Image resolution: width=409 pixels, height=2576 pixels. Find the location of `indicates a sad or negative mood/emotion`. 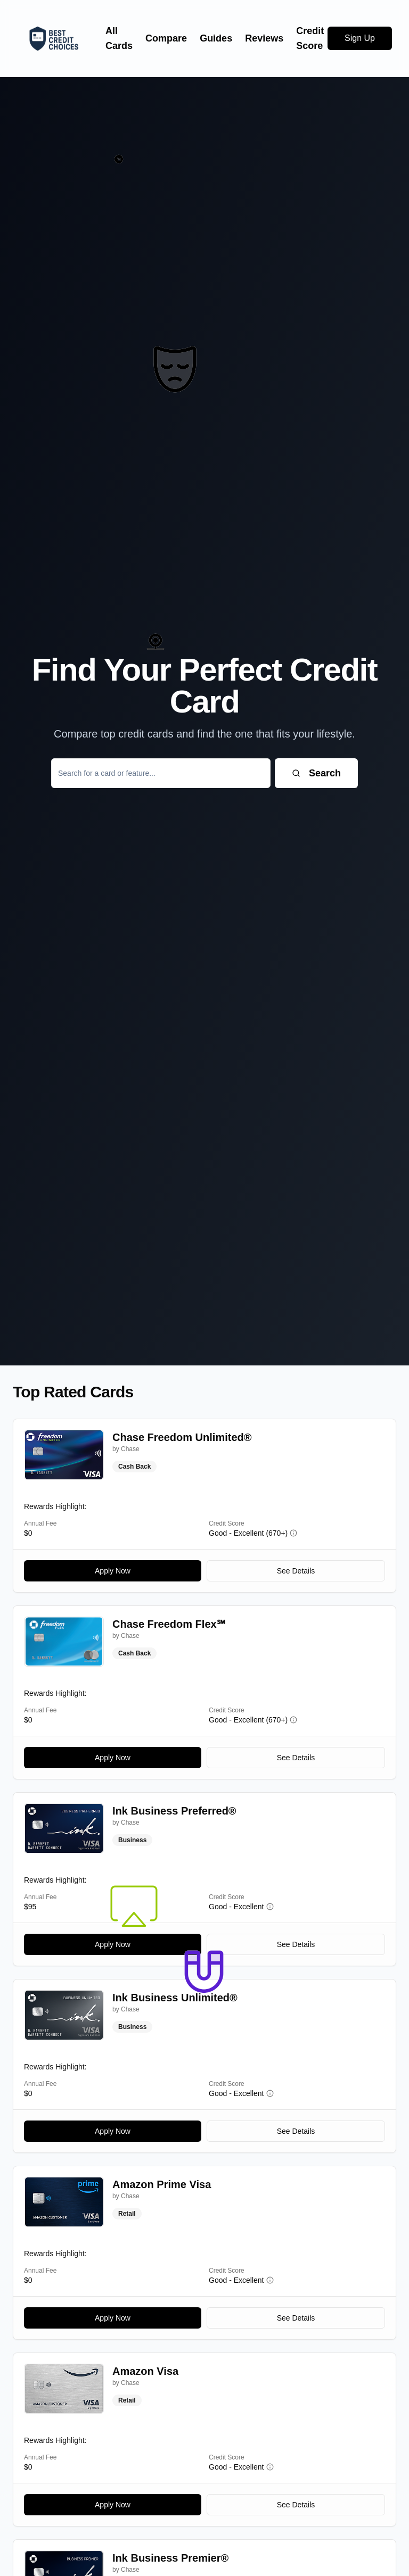

indicates a sad or negative mood/emotion is located at coordinates (175, 367).